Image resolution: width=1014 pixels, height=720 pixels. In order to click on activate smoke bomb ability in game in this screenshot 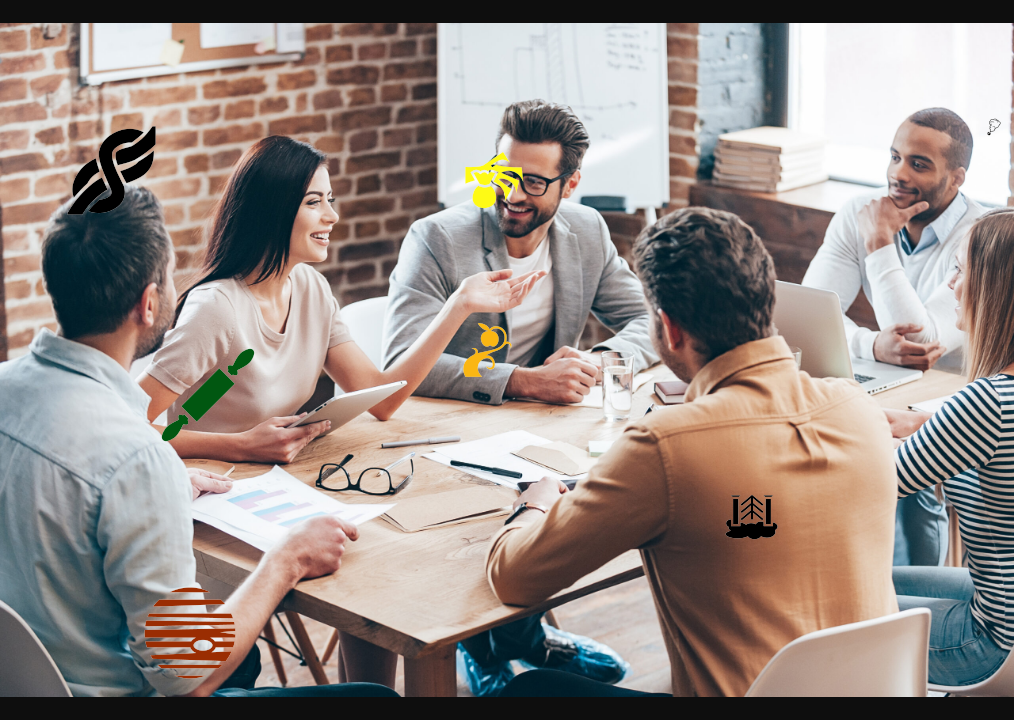, I will do `click(994, 127)`.